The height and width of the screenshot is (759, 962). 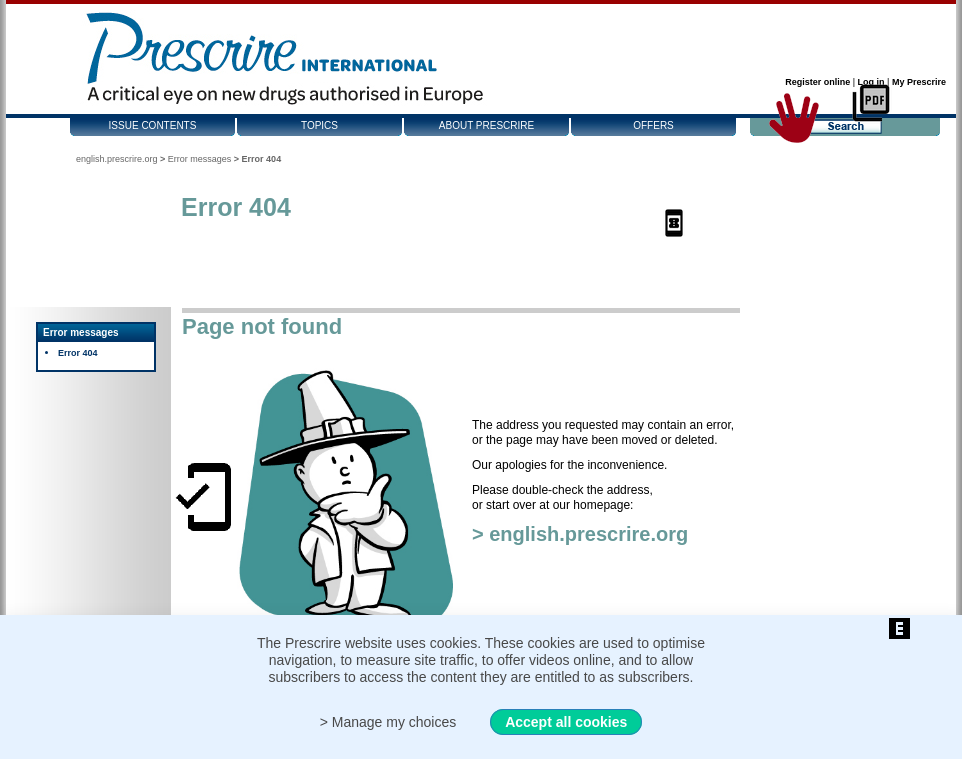 What do you see at coordinates (674, 223) in the screenshot?
I see `book or reserve tickets online` at bounding box center [674, 223].